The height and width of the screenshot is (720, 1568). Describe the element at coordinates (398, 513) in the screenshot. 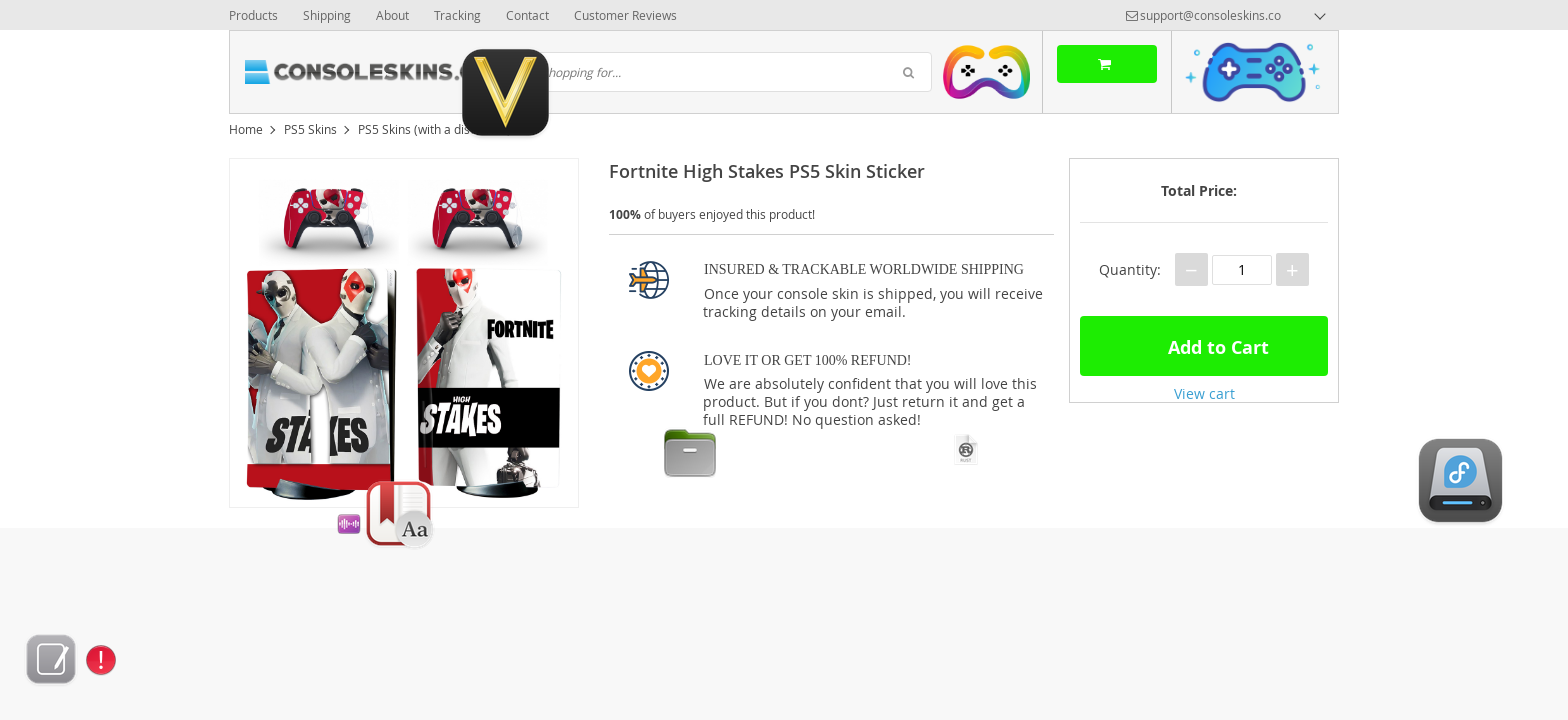

I see `open the dictionary app` at that location.